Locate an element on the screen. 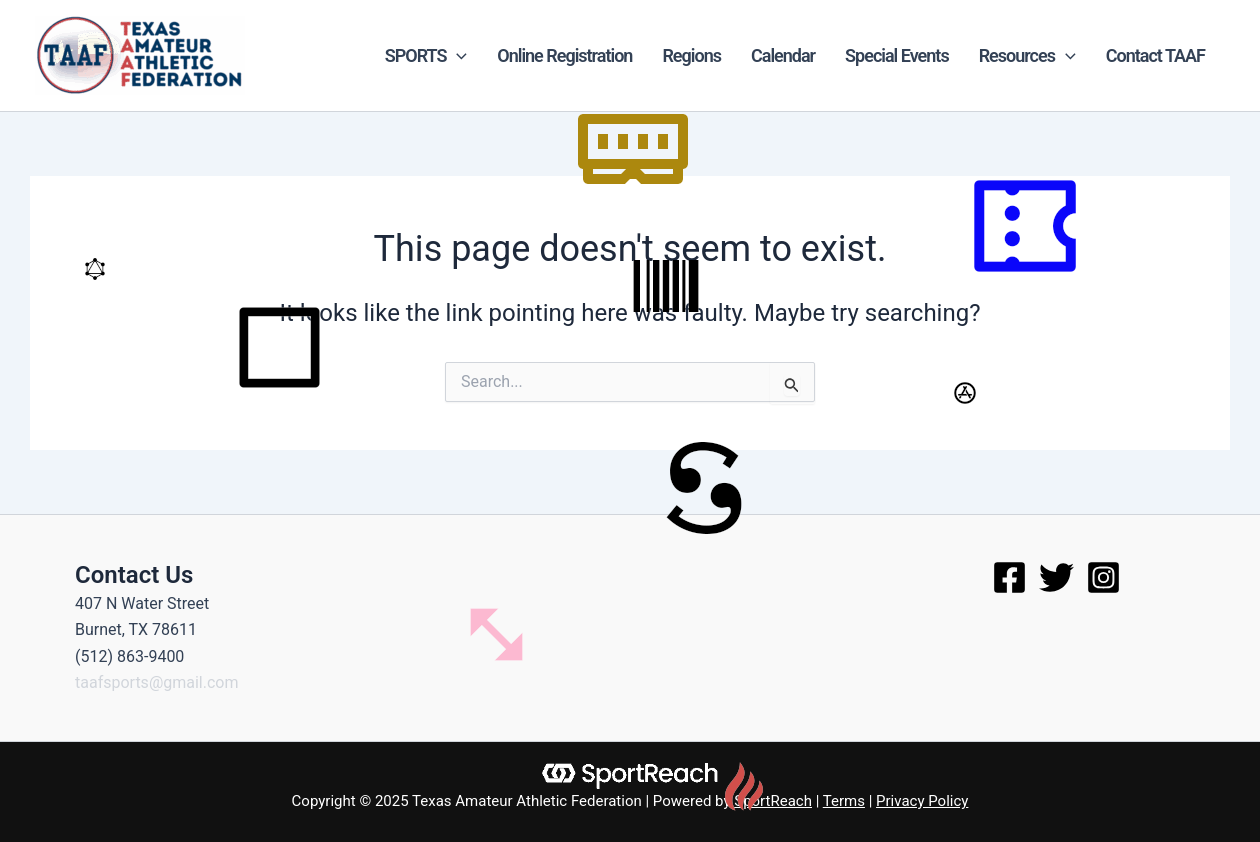  open the App Store is located at coordinates (965, 393).